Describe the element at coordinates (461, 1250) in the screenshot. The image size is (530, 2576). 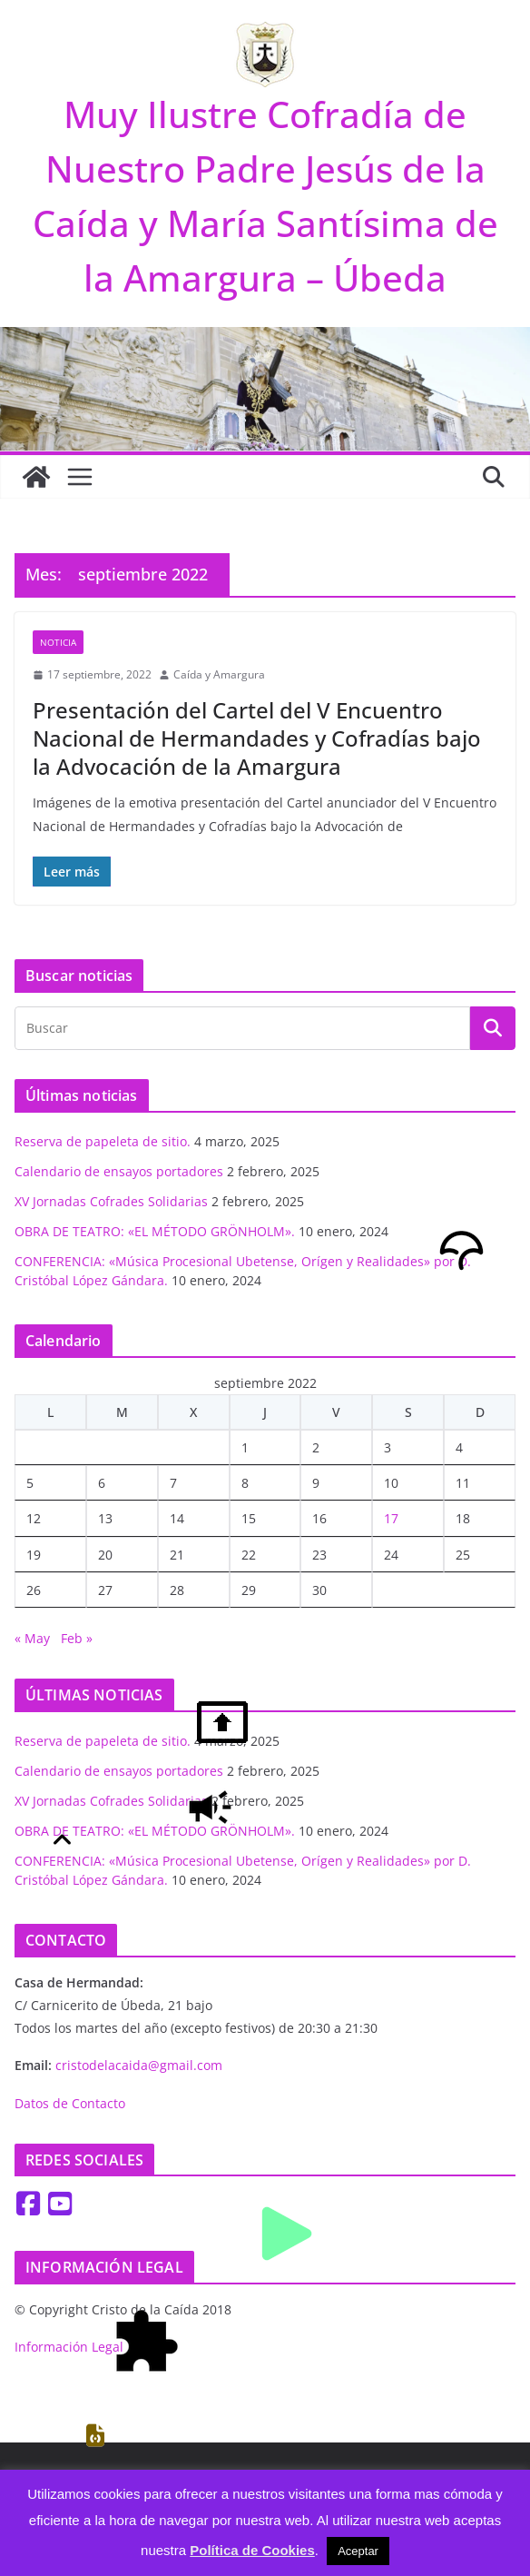
I see `visit codecov integration settings` at that location.